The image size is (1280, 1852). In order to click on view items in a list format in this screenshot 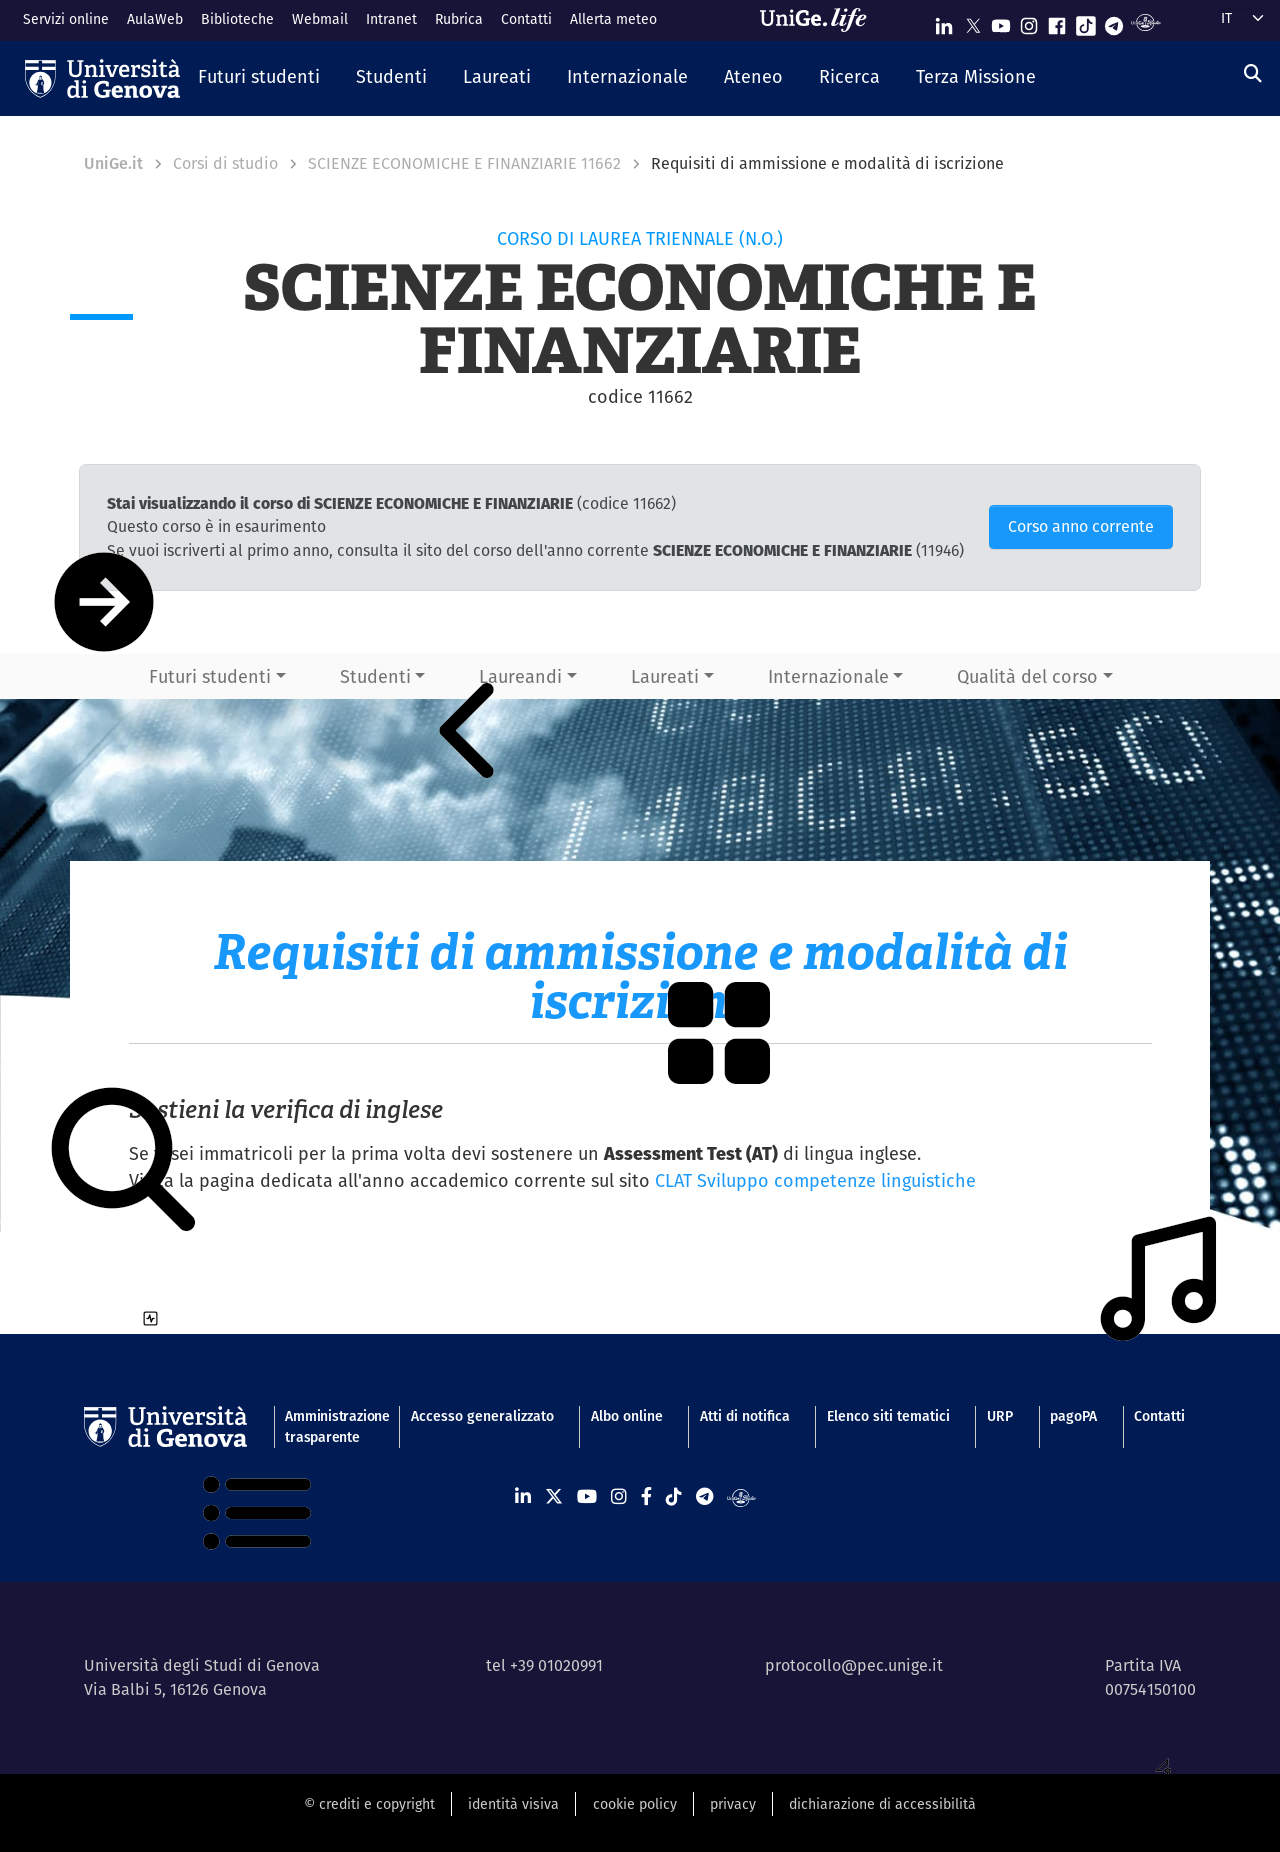, I will do `click(256, 1513)`.